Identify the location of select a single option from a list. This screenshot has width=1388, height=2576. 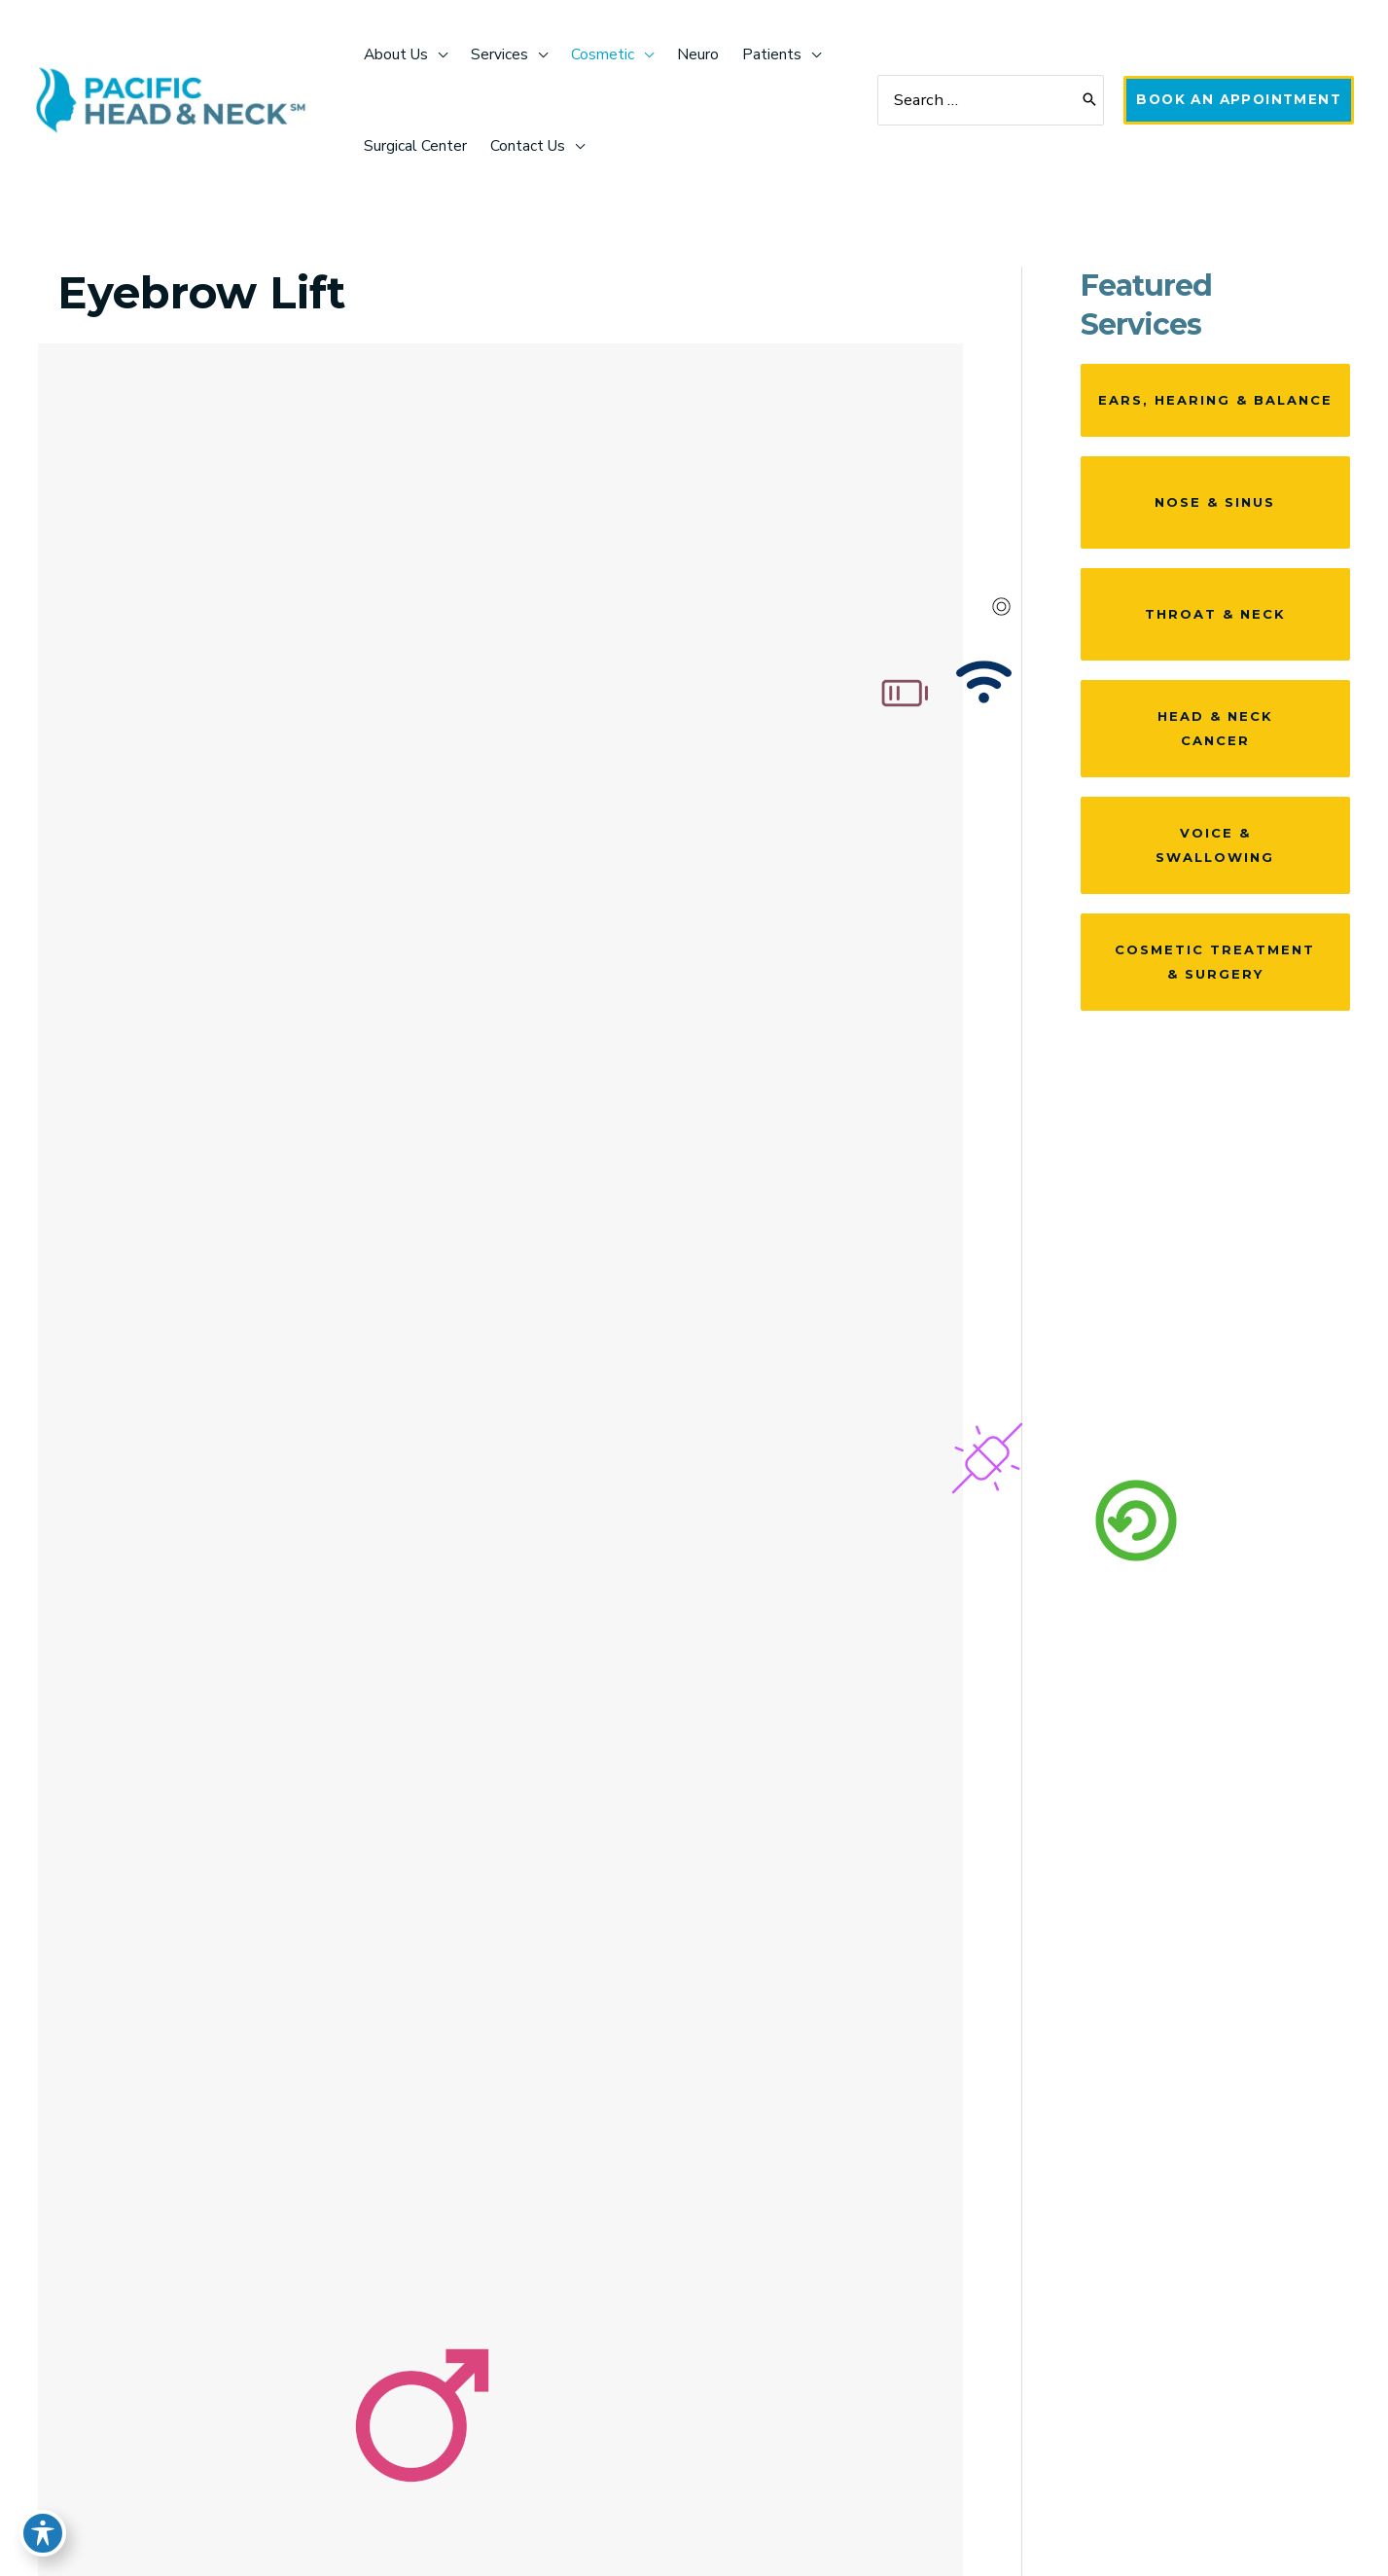
(1001, 606).